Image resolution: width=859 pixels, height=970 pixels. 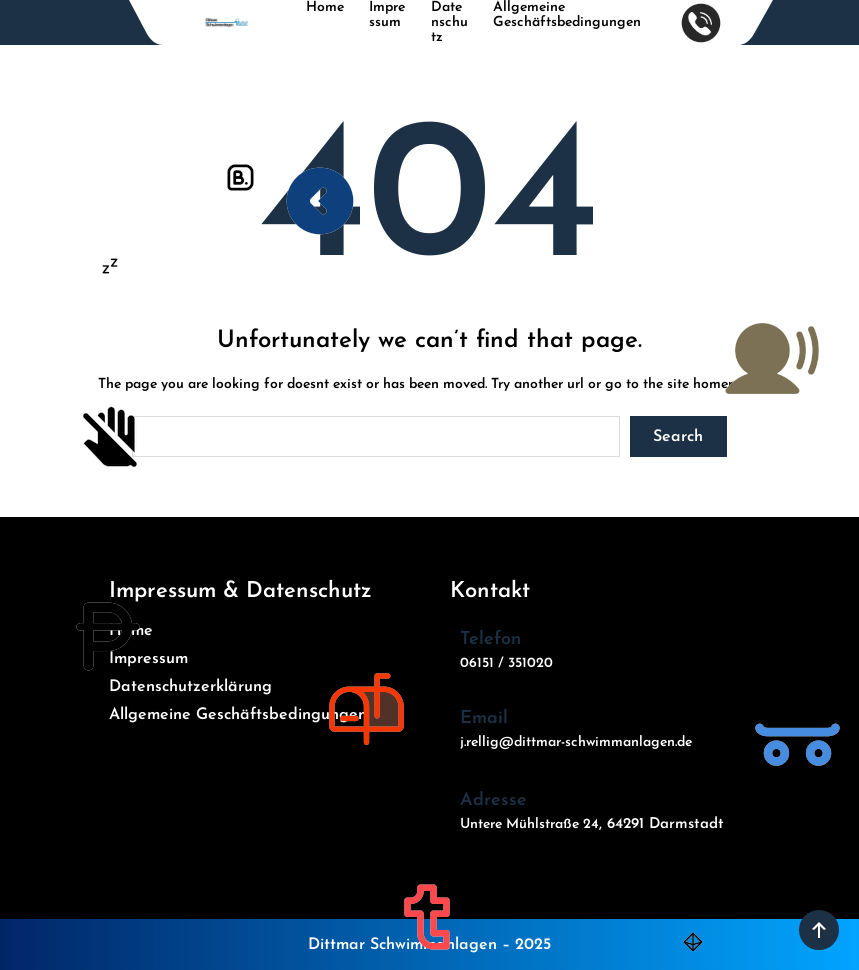 I want to click on represents 3D geometry or modeling tools, so click(x=693, y=942).